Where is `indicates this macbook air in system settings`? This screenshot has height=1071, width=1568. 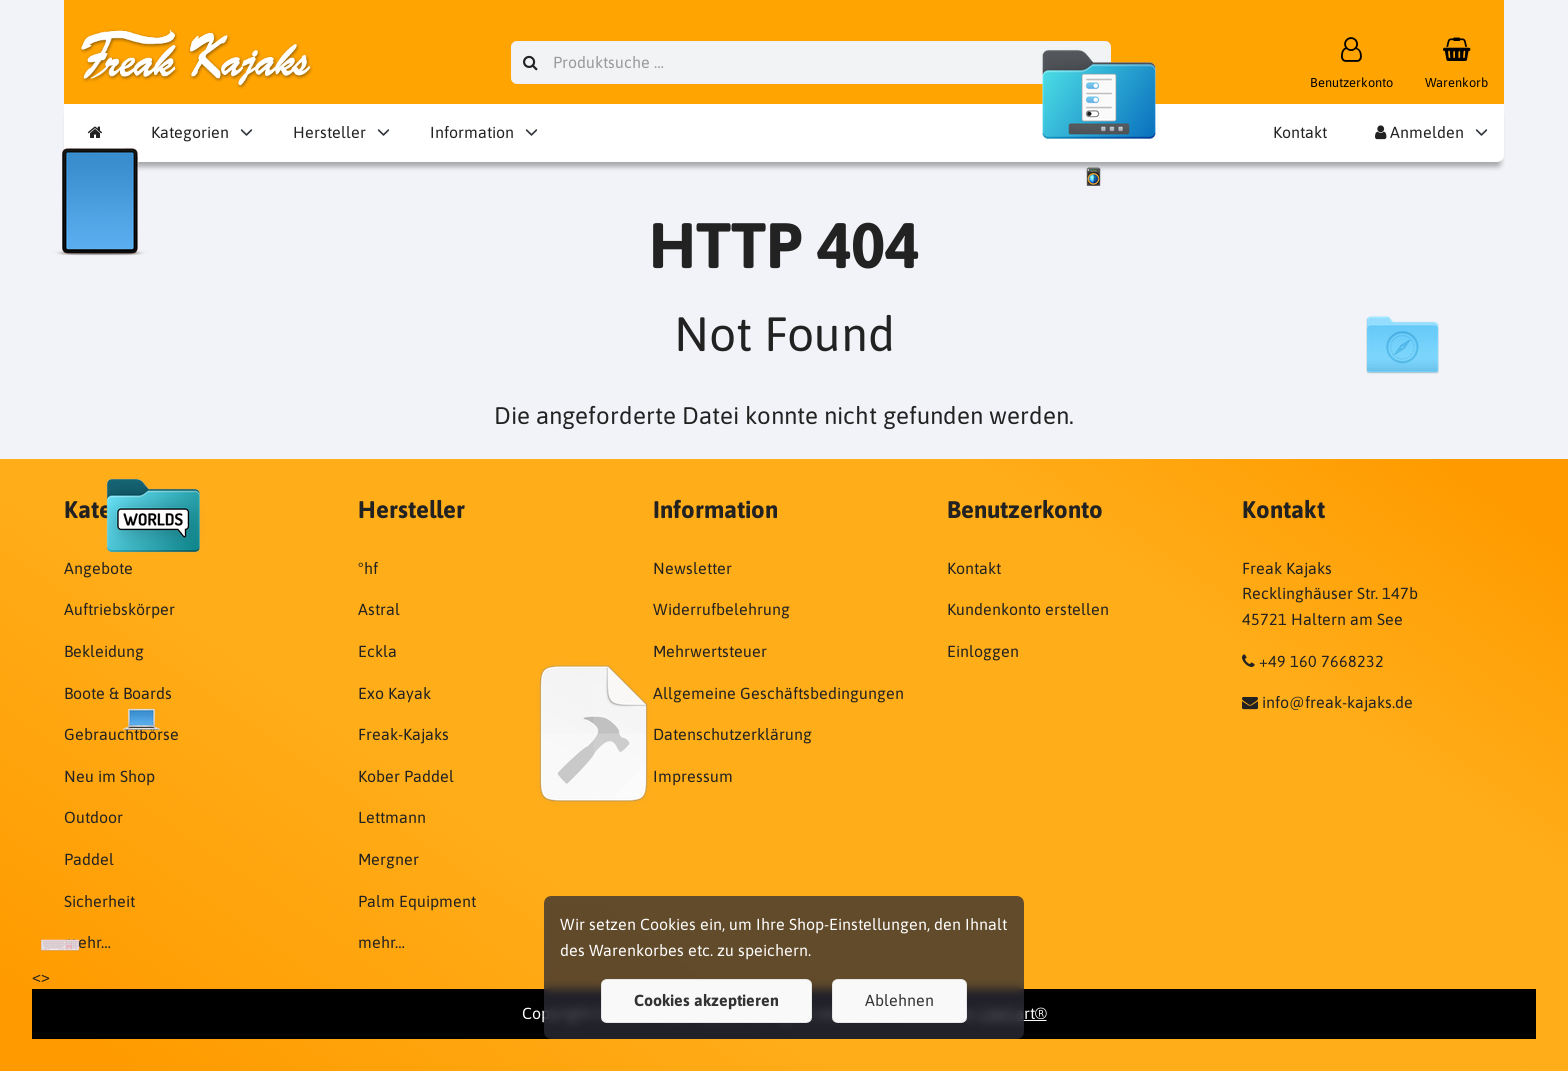
indicates this macbook air in system settings is located at coordinates (141, 717).